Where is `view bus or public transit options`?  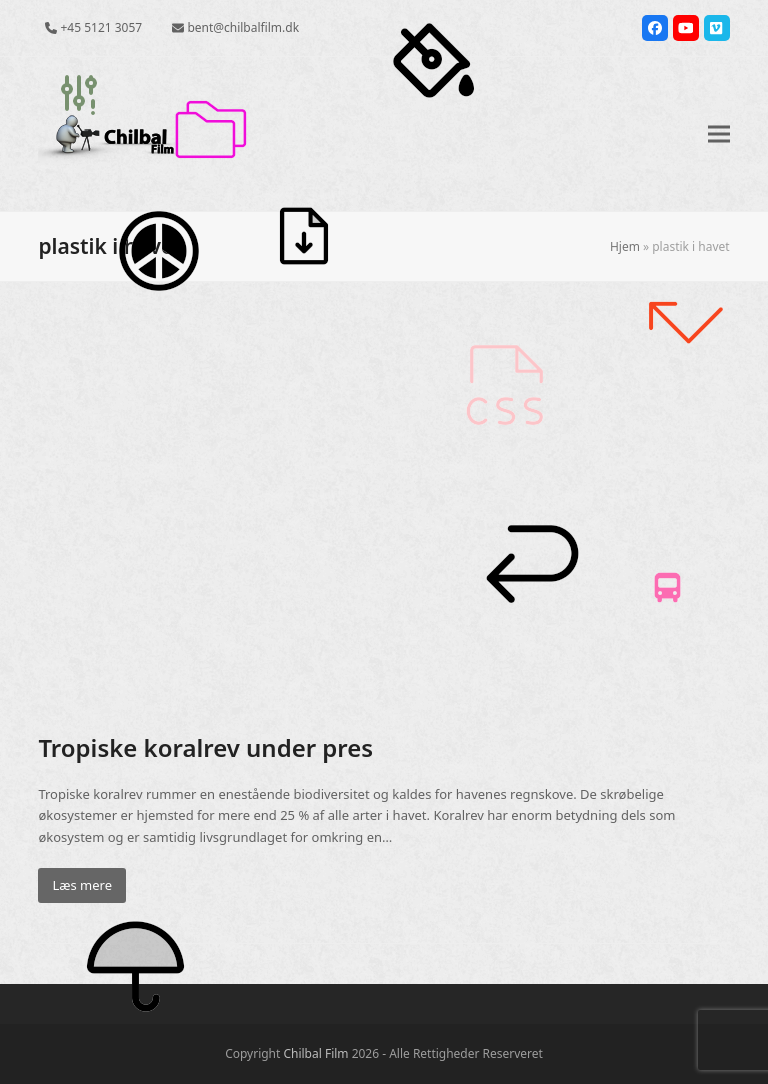
view bus or public transit options is located at coordinates (667, 587).